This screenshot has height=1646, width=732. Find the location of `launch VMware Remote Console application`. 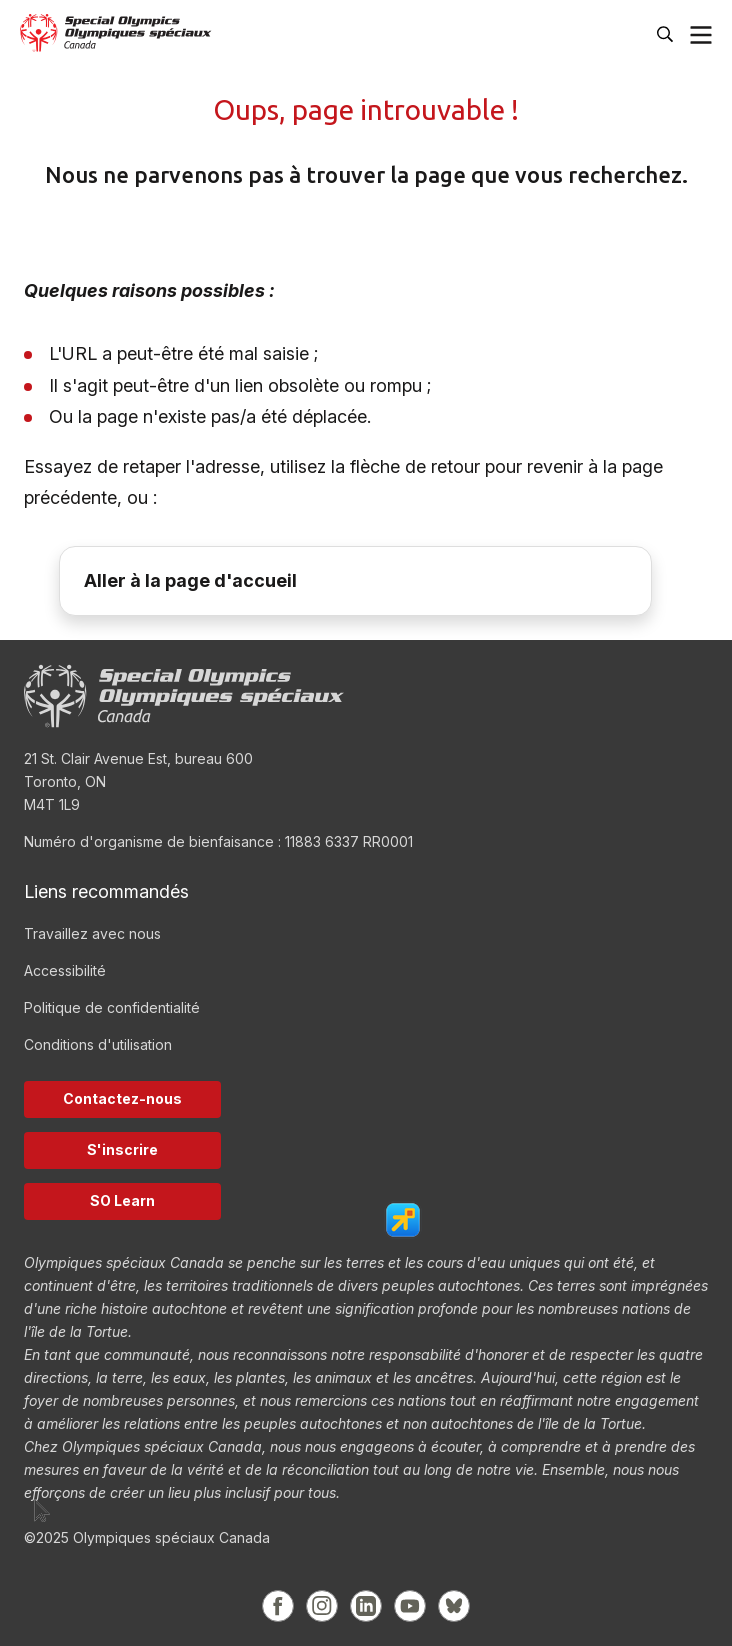

launch VMware Remote Console application is located at coordinates (403, 1220).